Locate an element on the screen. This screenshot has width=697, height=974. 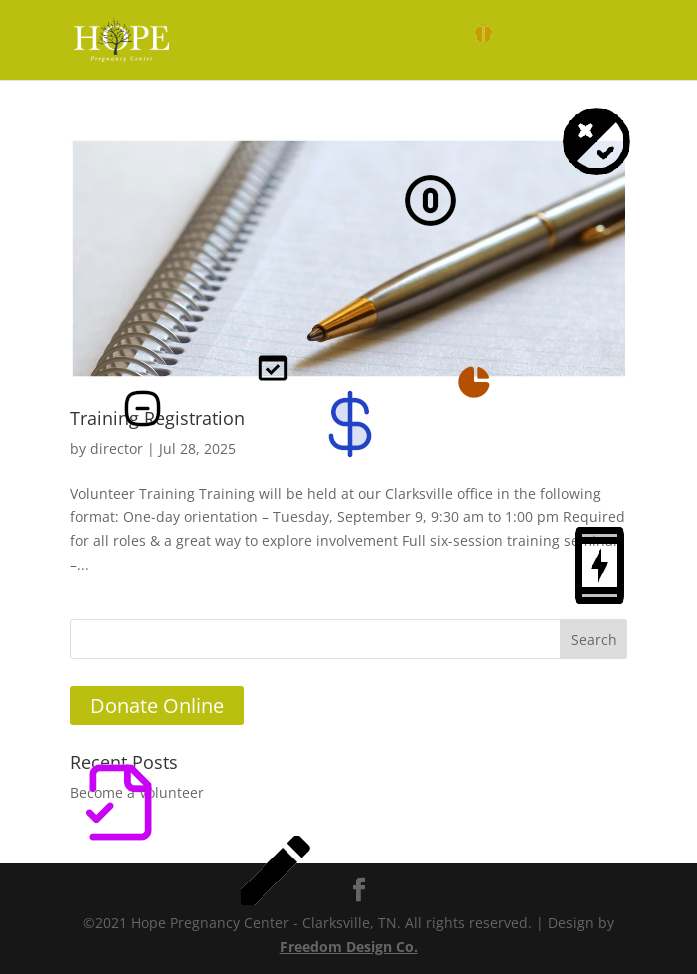
find nearby electric vehicle charging stations is located at coordinates (599, 565).